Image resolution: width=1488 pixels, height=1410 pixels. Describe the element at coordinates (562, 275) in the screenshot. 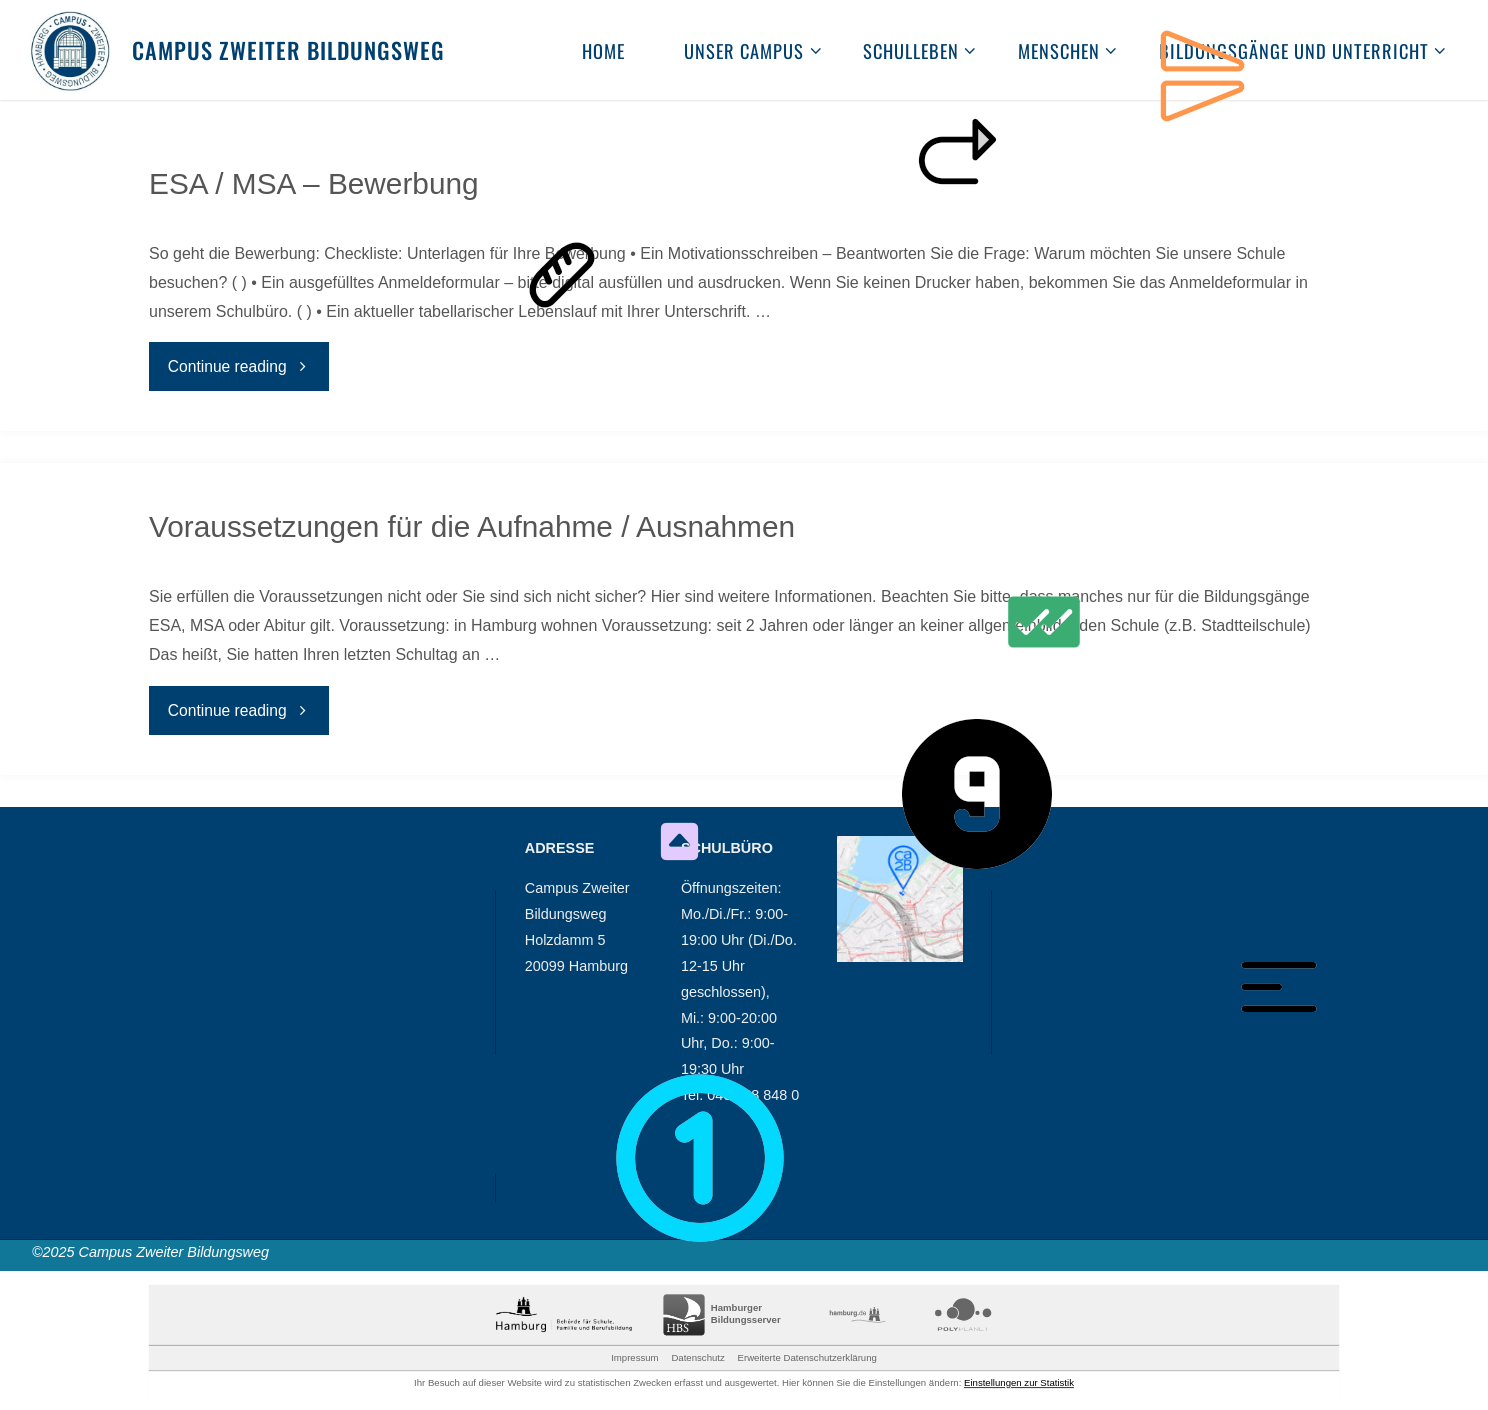

I see `browse bakery or bread products` at that location.